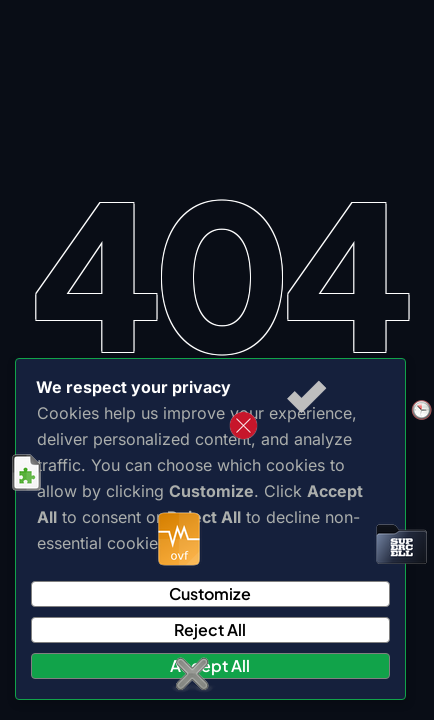 This screenshot has height=720, width=434. Describe the element at coordinates (401, 545) in the screenshot. I see `open folder containing Supercell games` at that location.